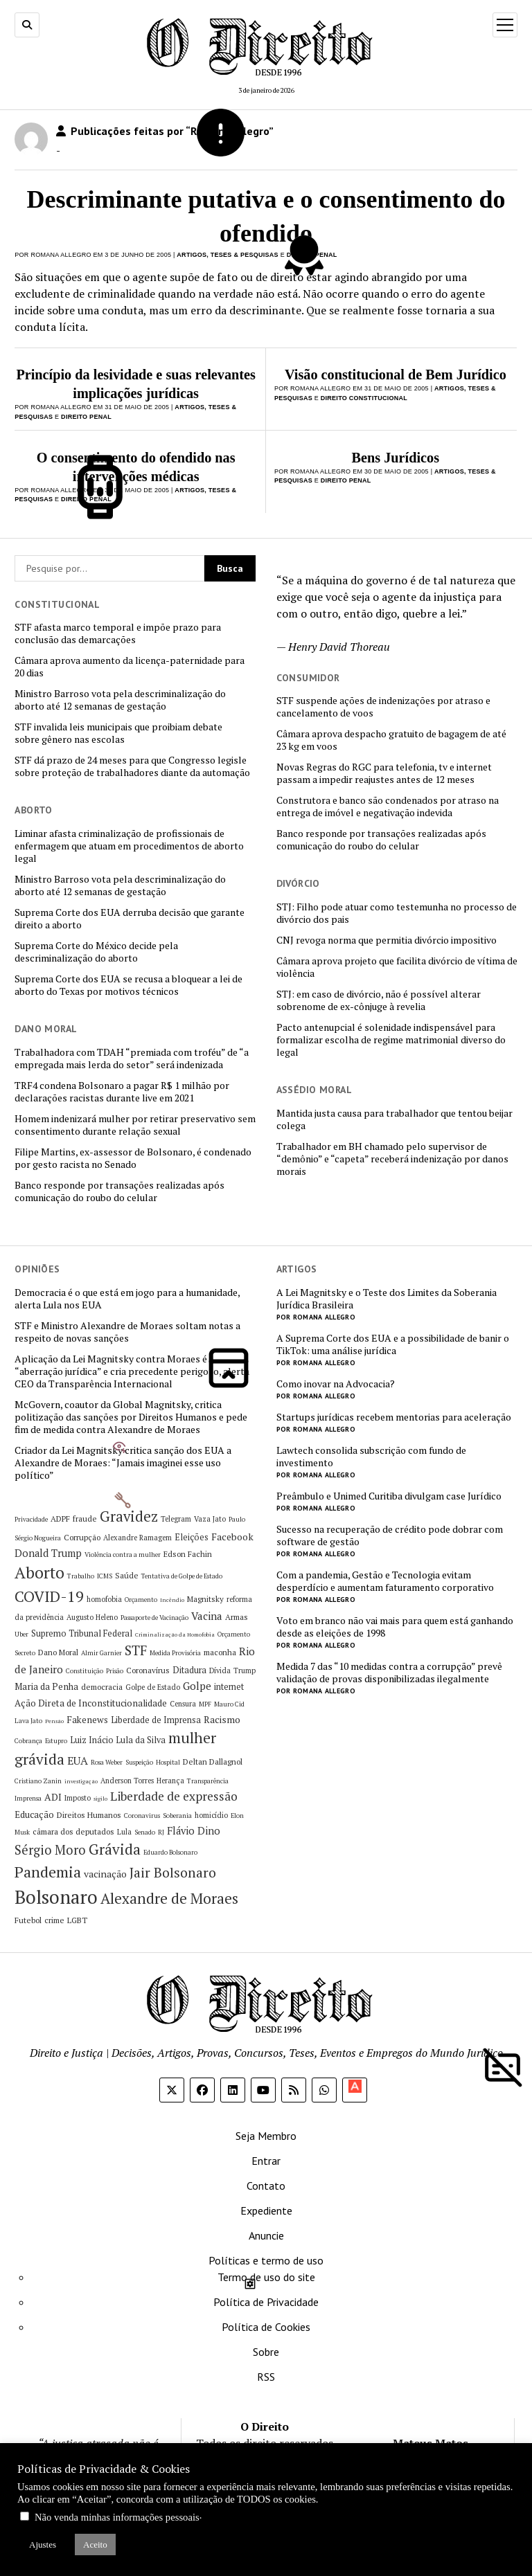 The image size is (532, 2576). What do you see at coordinates (502, 2067) in the screenshot?
I see `turn off closed captions` at bounding box center [502, 2067].